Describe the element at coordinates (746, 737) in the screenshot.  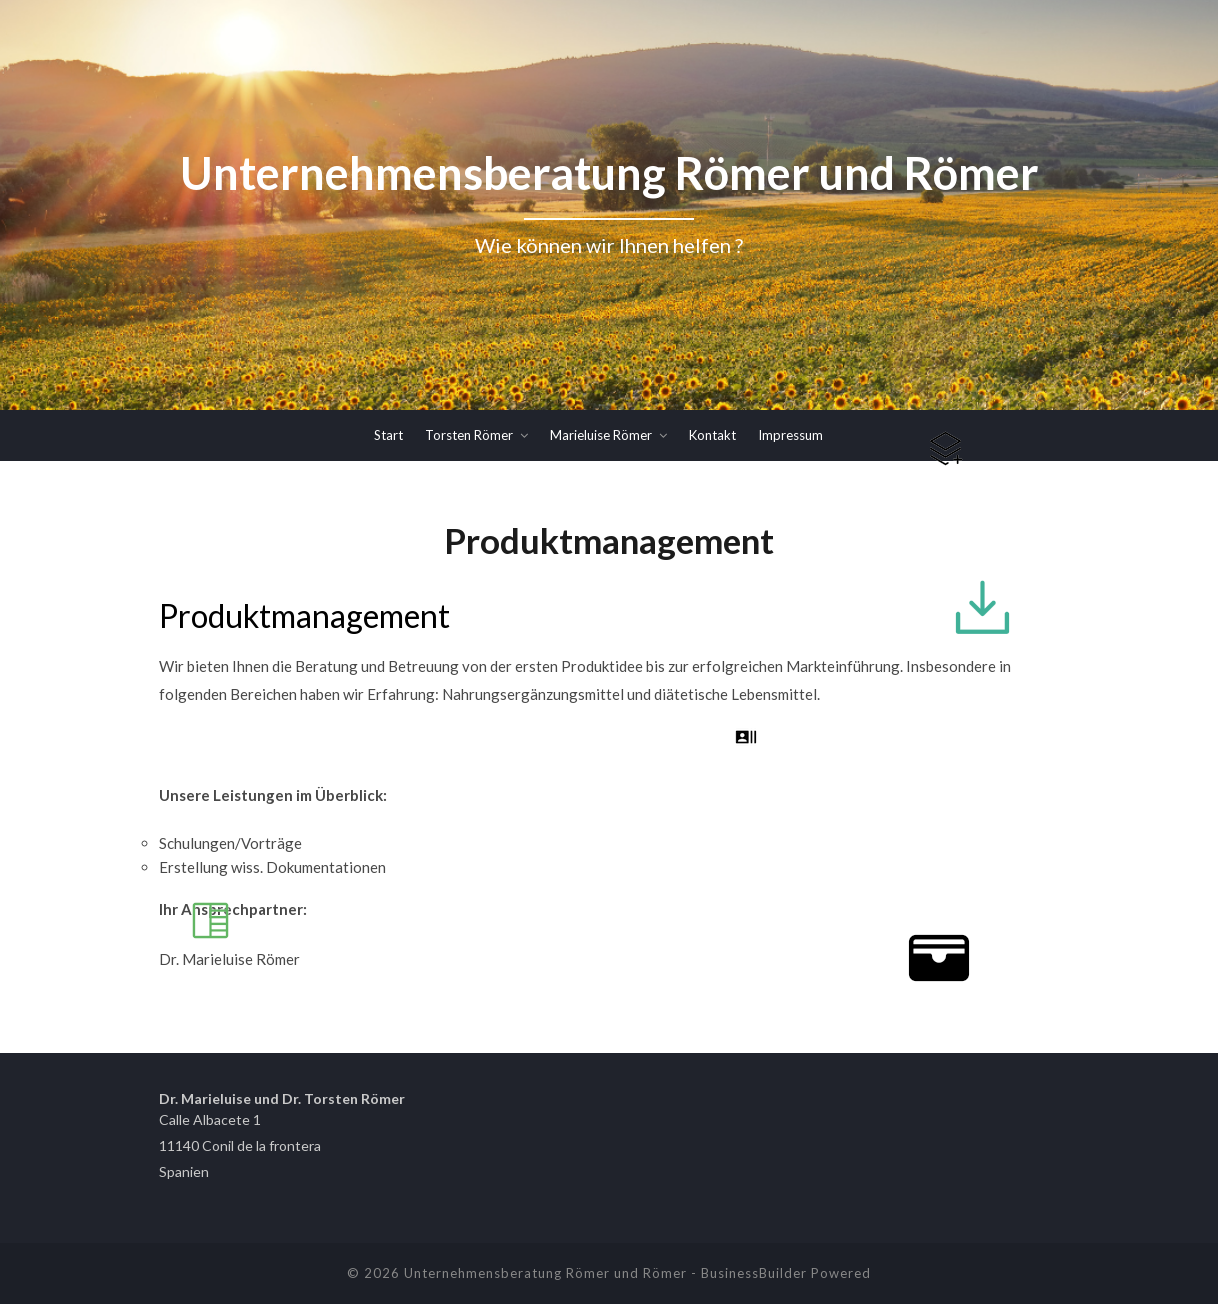
I see `view recently contacted people` at that location.